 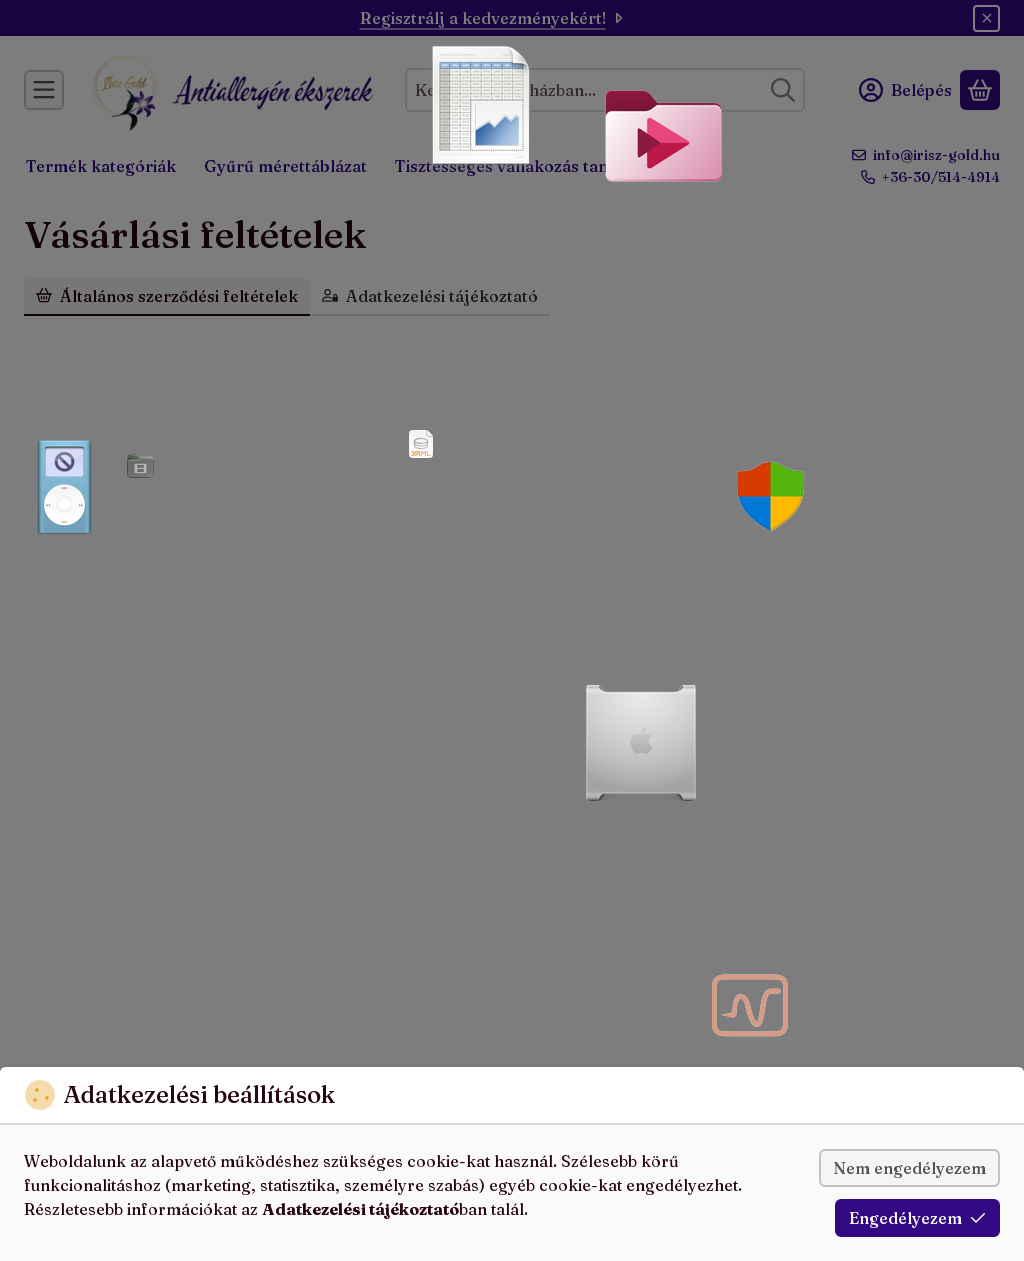 I want to click on open videos folder, so click(x=140, y=465).